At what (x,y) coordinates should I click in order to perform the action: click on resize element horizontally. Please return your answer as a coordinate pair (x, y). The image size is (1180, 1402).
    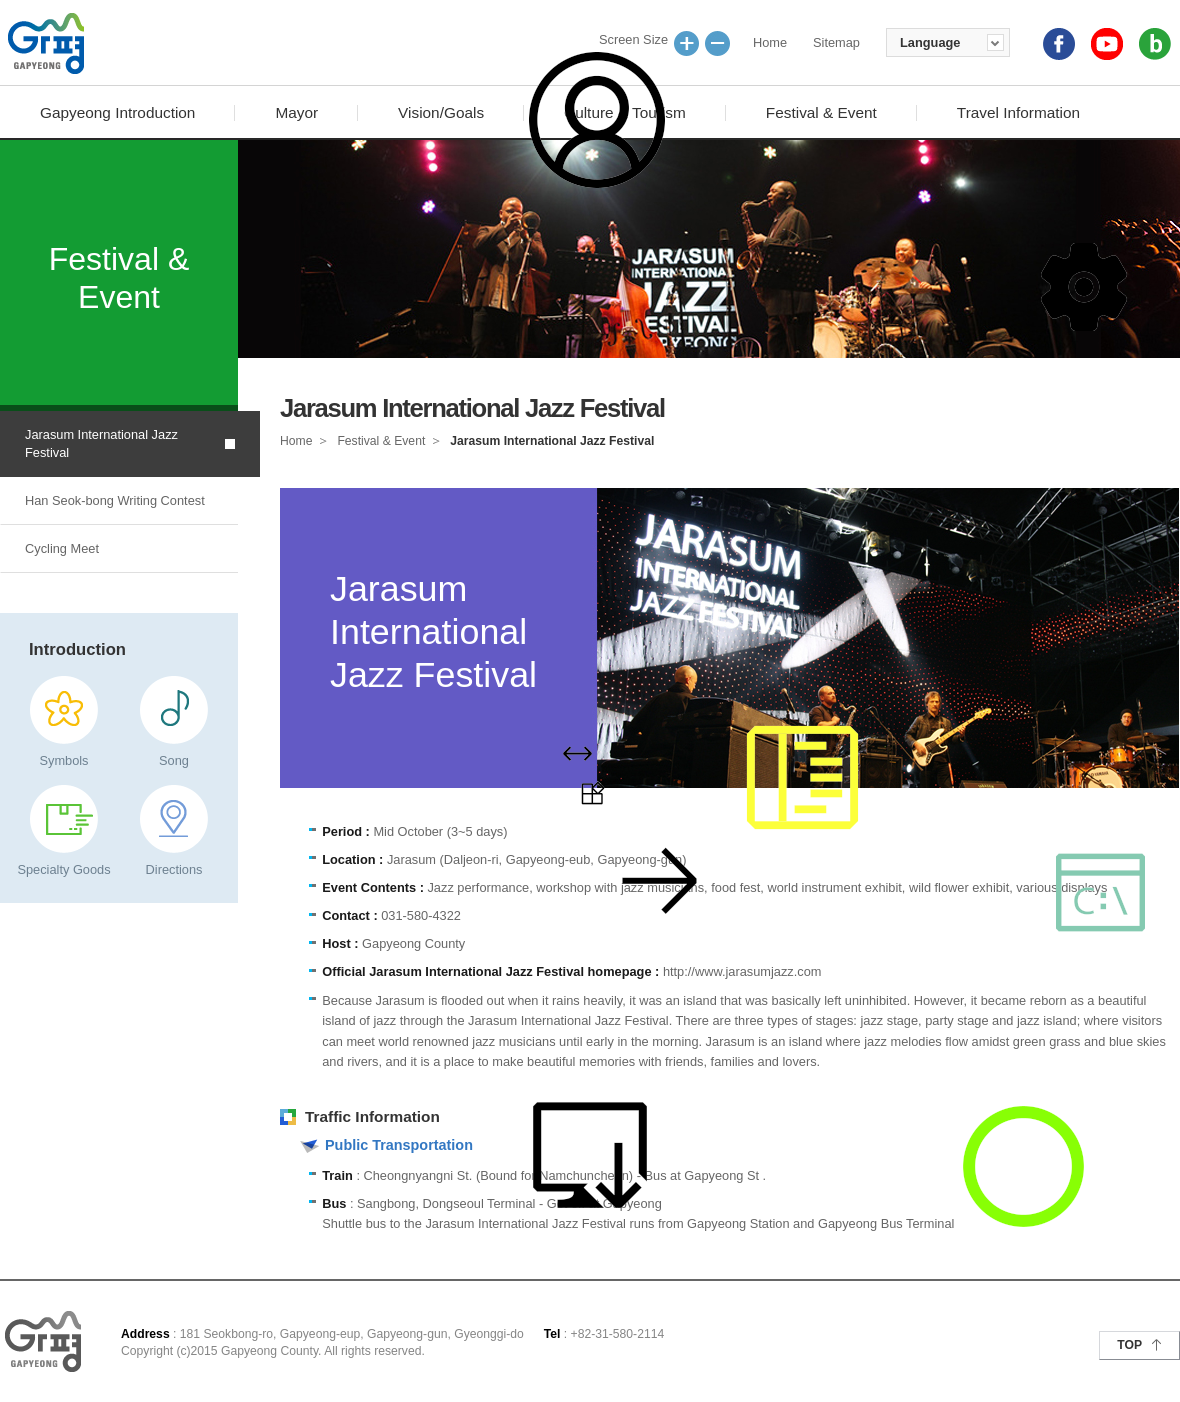
    Looking at the image, I should click on (577, 752).